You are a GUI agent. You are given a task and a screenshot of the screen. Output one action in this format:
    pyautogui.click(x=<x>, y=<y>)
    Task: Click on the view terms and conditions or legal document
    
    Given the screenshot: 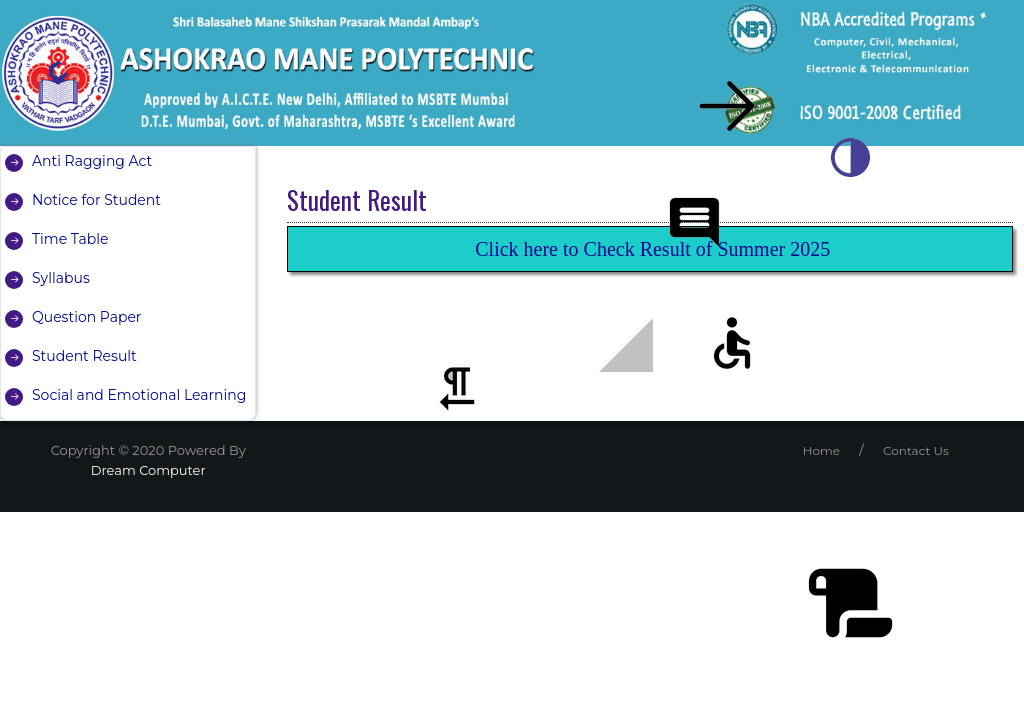 What is the action you would take?
    pyautogui.click(x=853, y=603)
    